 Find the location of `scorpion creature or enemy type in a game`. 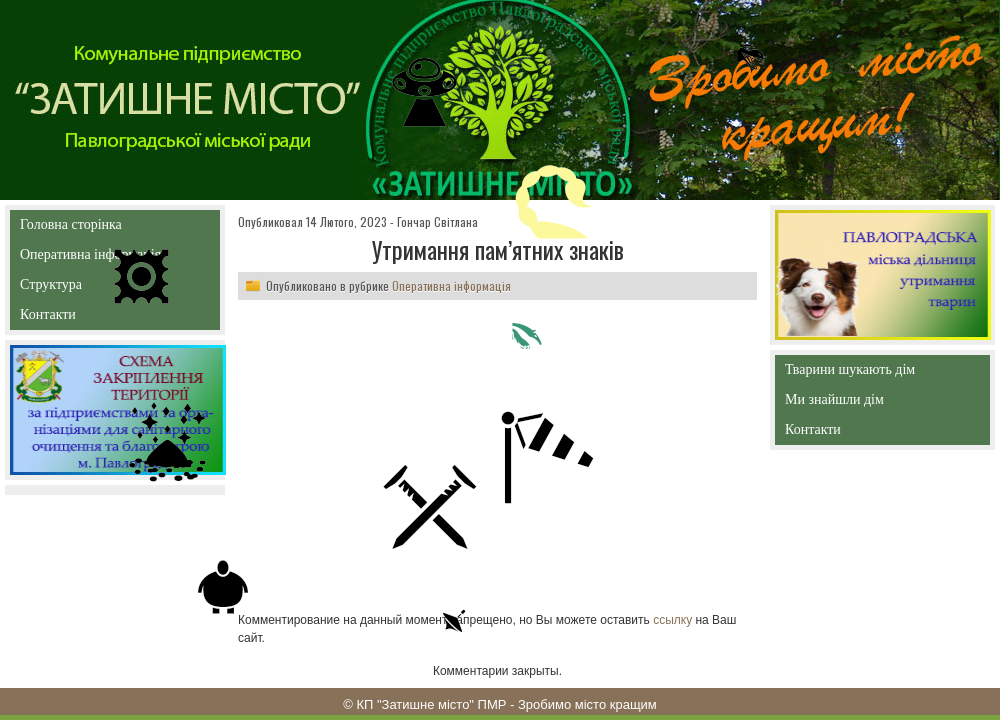

scorpion creature or enemy type in a game is located at coordinates (553, 199).